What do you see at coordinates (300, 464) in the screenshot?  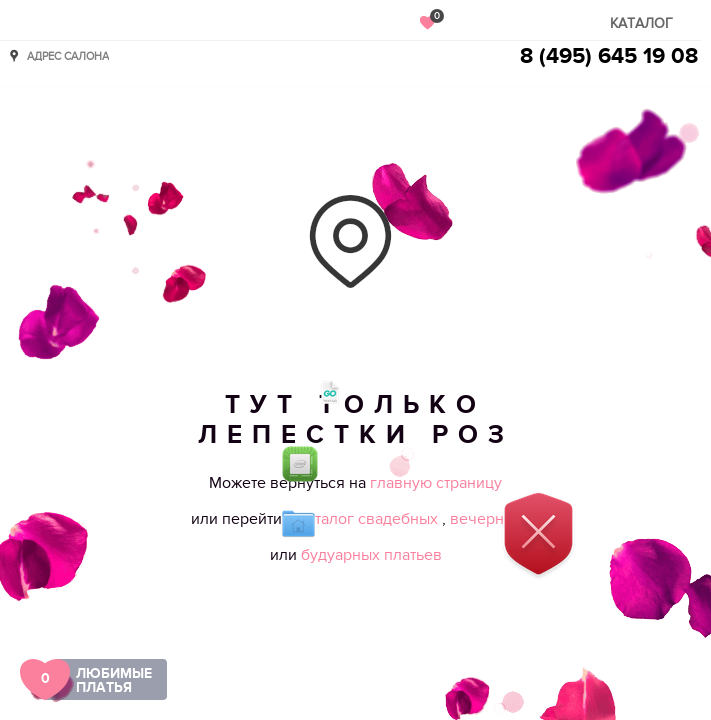 I see `view CPU or processor information` at bounding box center [300, 464].